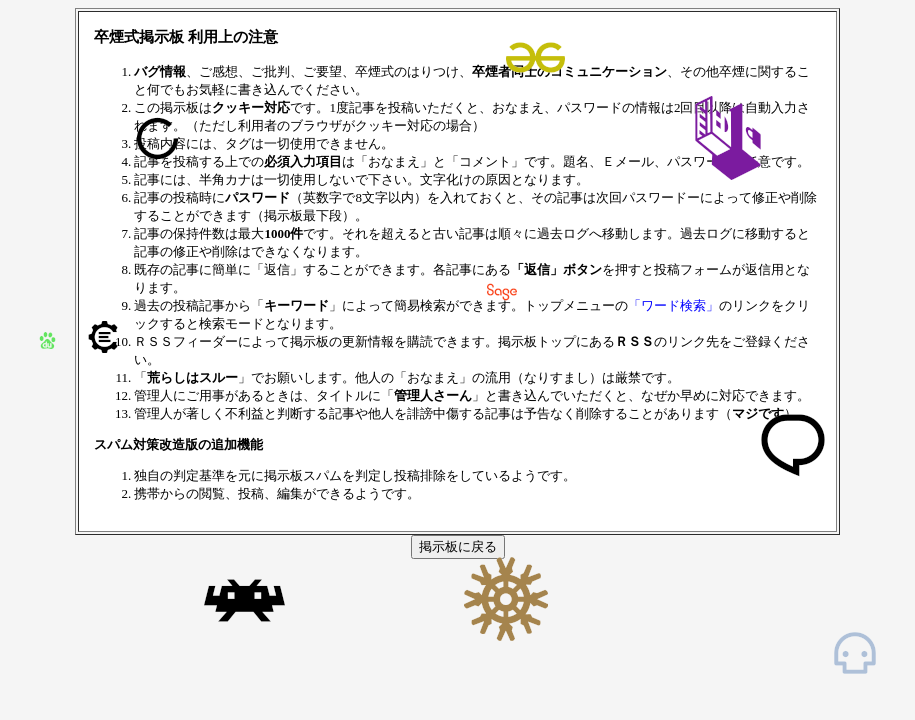 This screenshot has height=720, width=915. What do you see at coordinates (502, 292) in the screenshot?
I see `sage software logo` at bounding box center [502, 292].